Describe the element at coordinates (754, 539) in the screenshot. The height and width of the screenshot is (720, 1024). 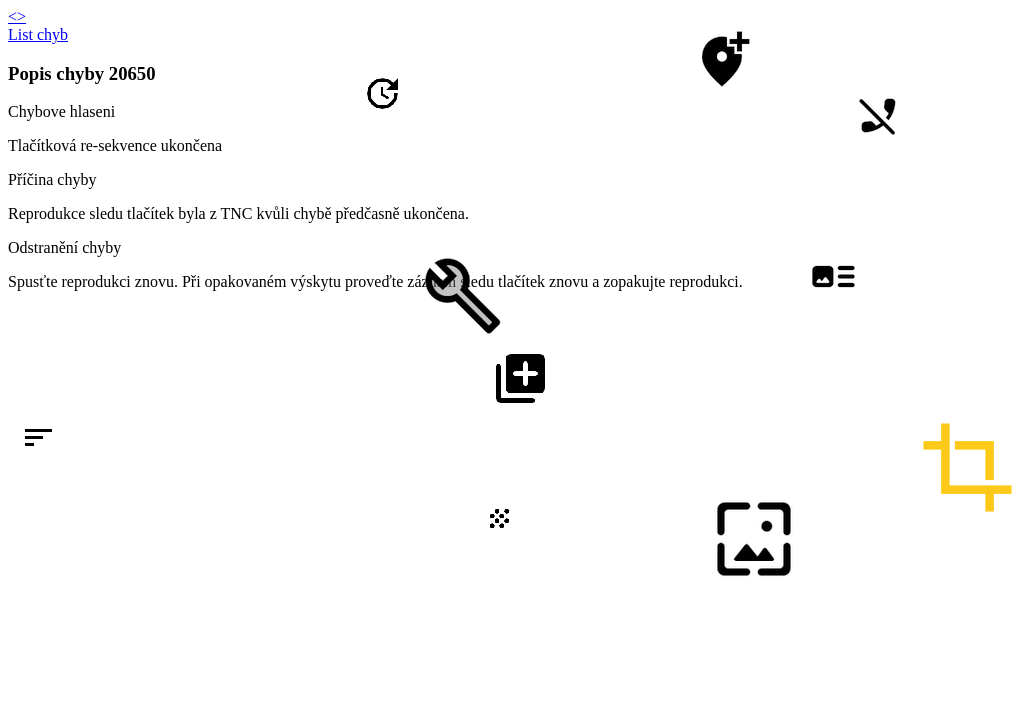
I see `change wallpaper or background image` at that location.